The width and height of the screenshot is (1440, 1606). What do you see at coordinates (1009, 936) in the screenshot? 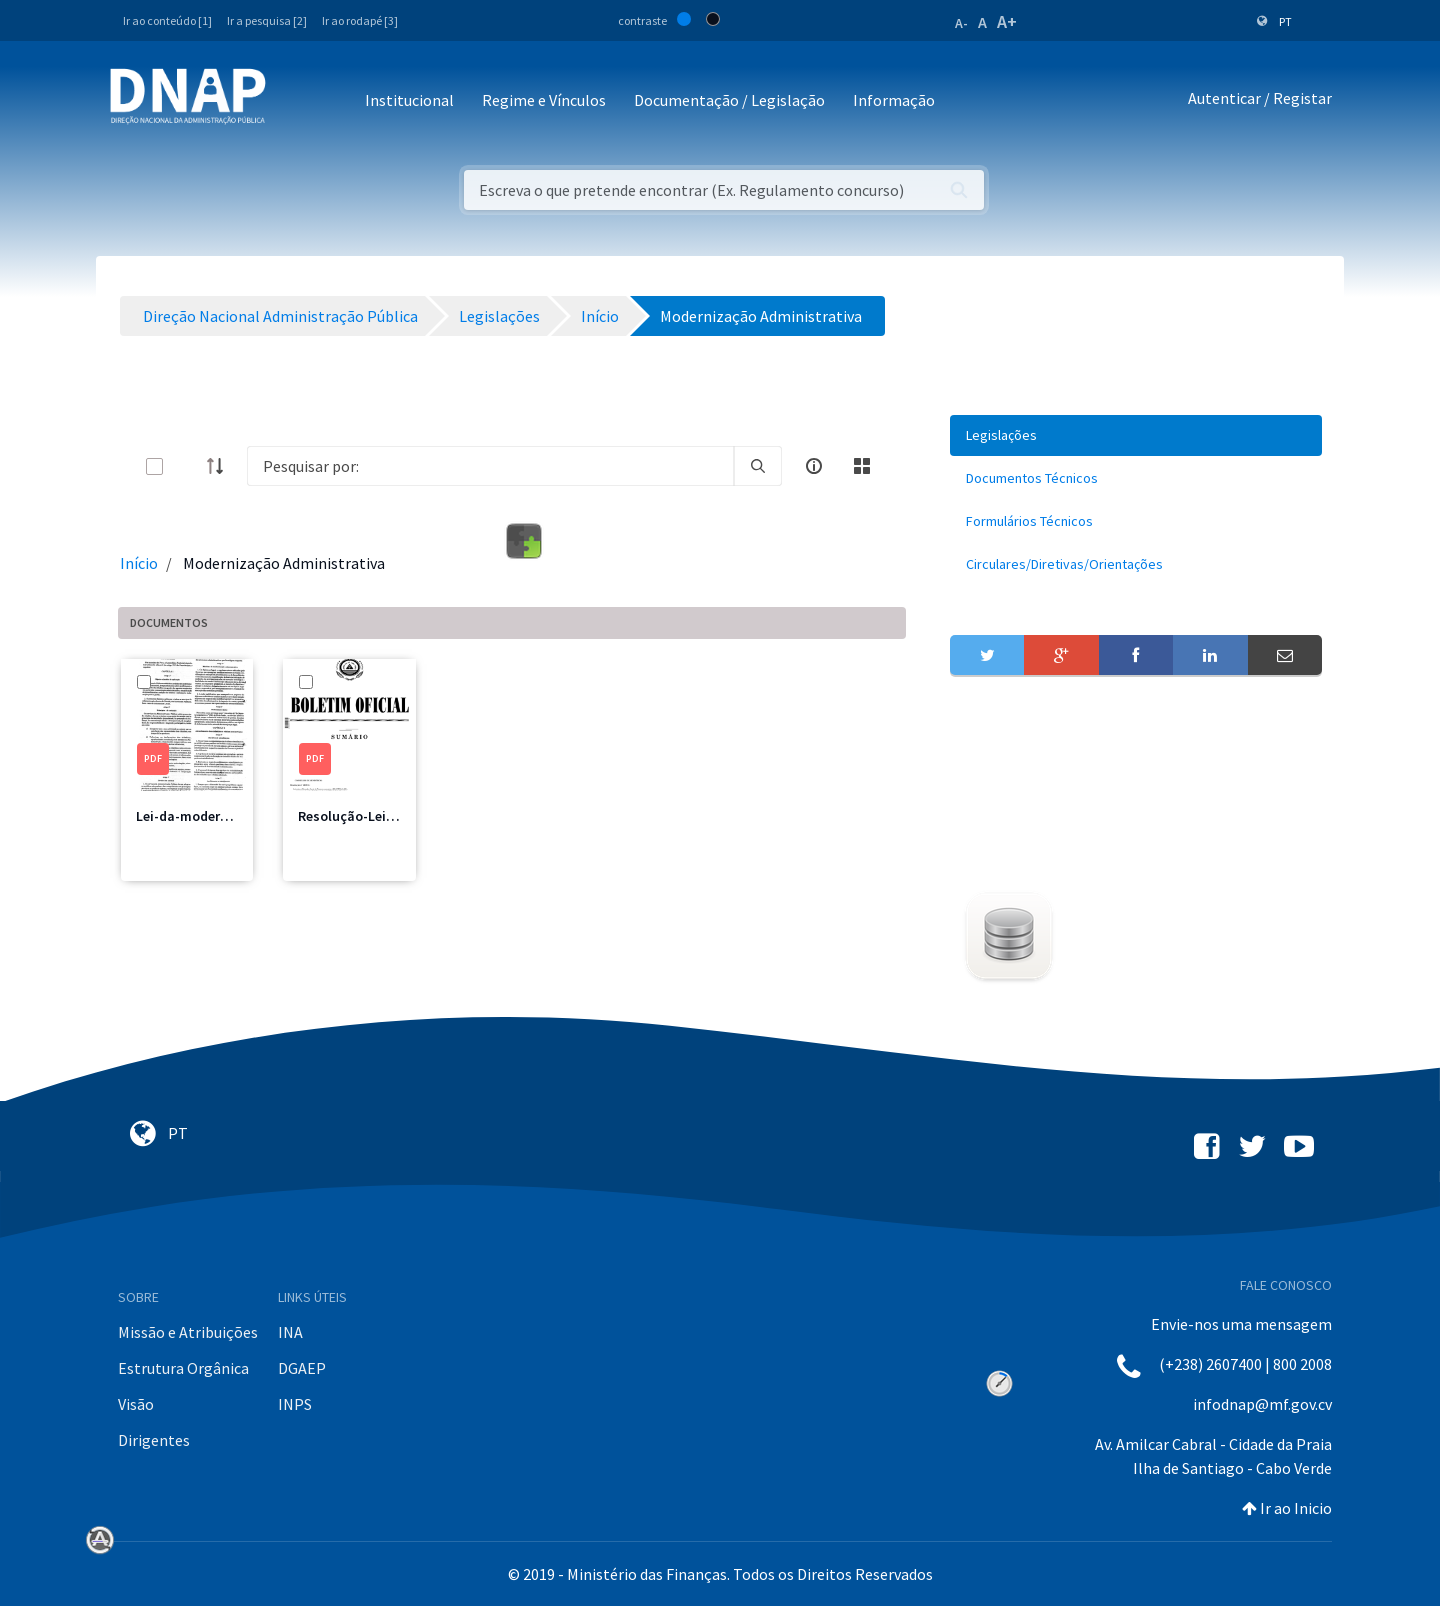
I see `open sqlitebrowser database application` at bounding box center [1009, 936].